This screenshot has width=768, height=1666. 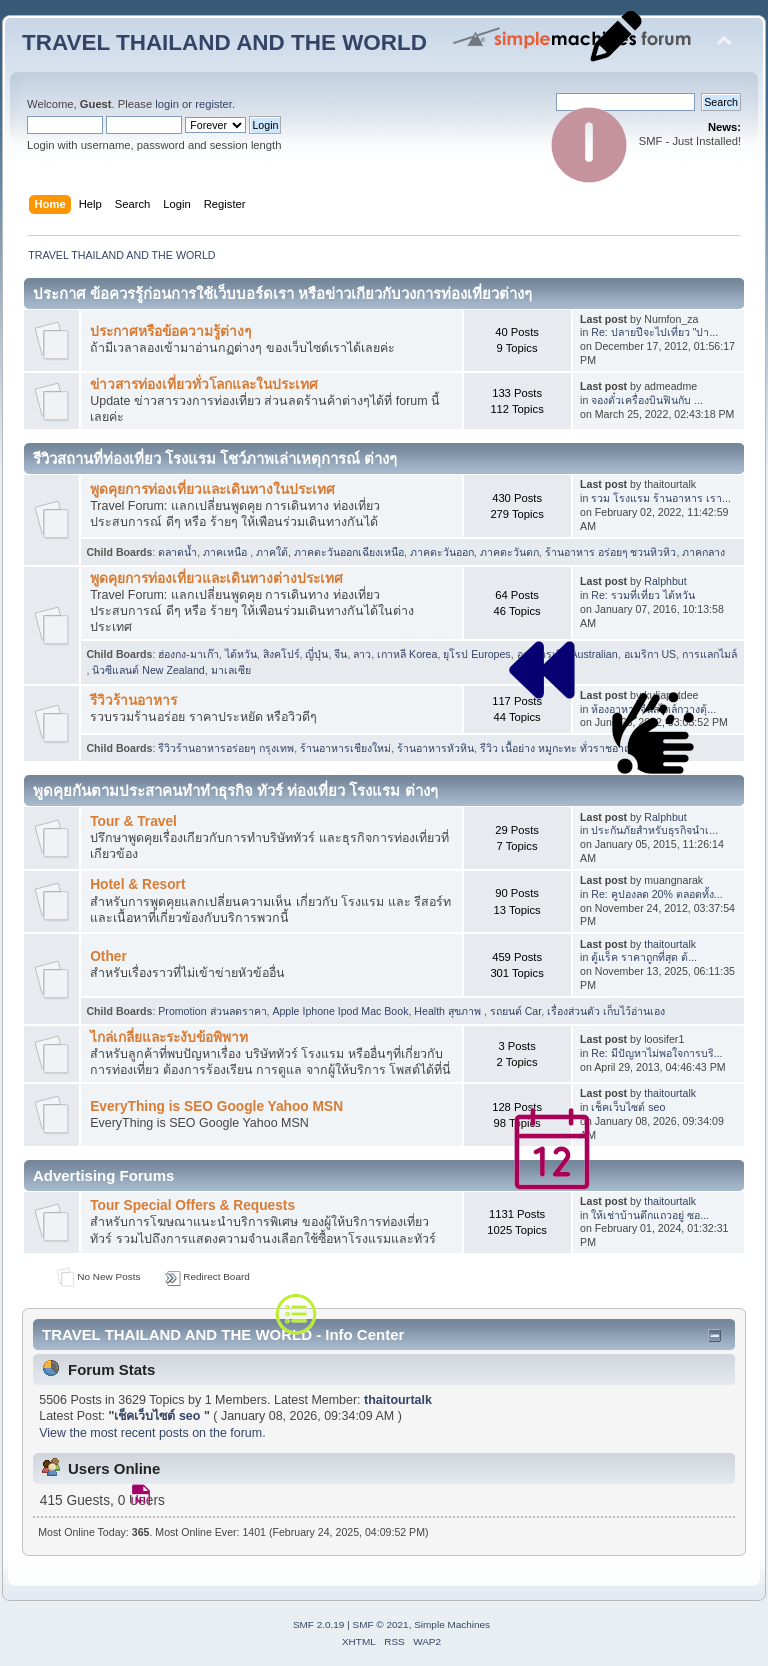 What do you see at coordinates (141, 1495) in the screenshot?
I see `view or open an INI configuration file` at bounding box center [141, 1495].